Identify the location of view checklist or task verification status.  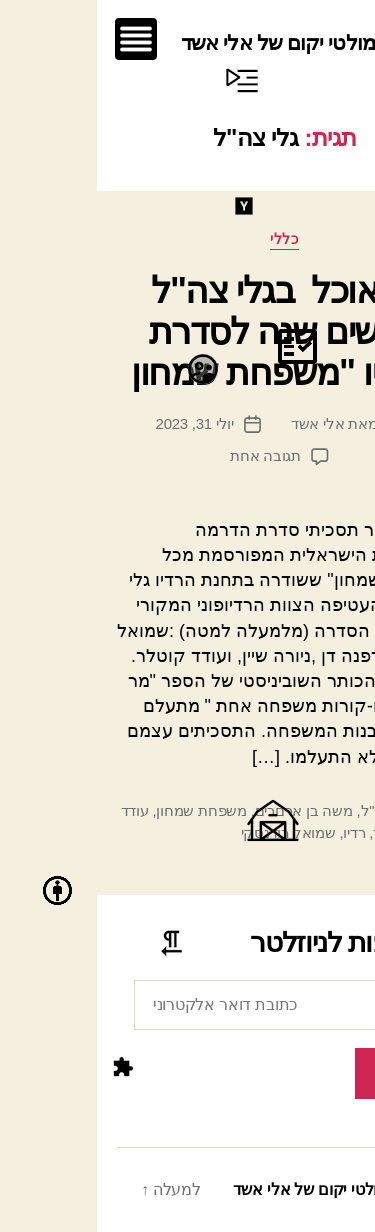
(297, 346).